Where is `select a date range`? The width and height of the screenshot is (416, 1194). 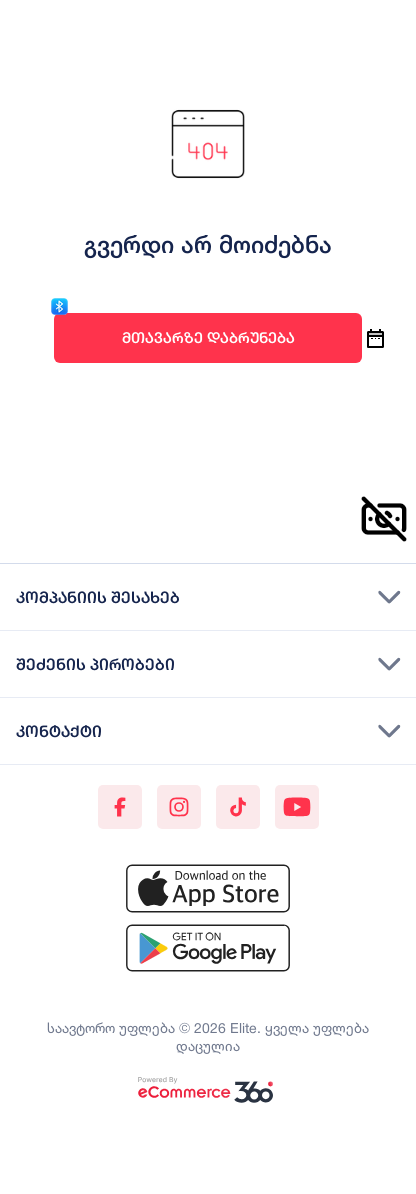 select a date range is located at coordinates (375, 338).